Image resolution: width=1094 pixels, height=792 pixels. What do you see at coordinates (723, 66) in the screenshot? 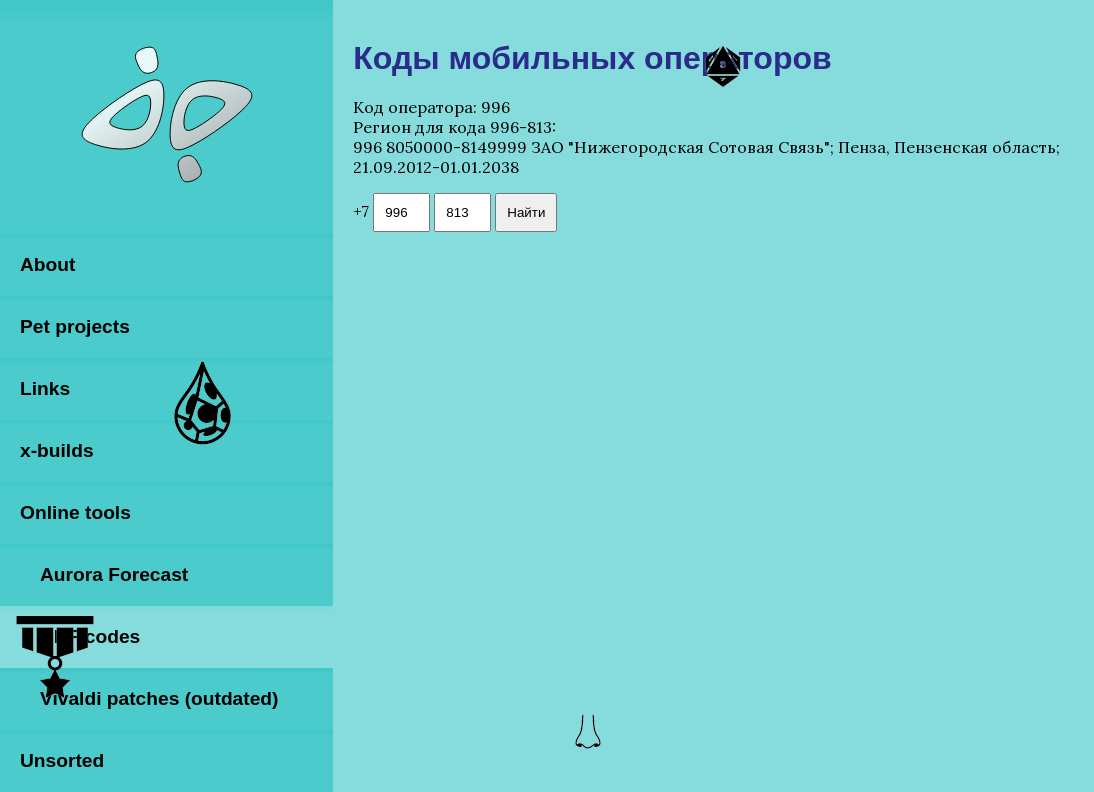
I see `roll a d8 die in-game` at bounding box center [723, 66].